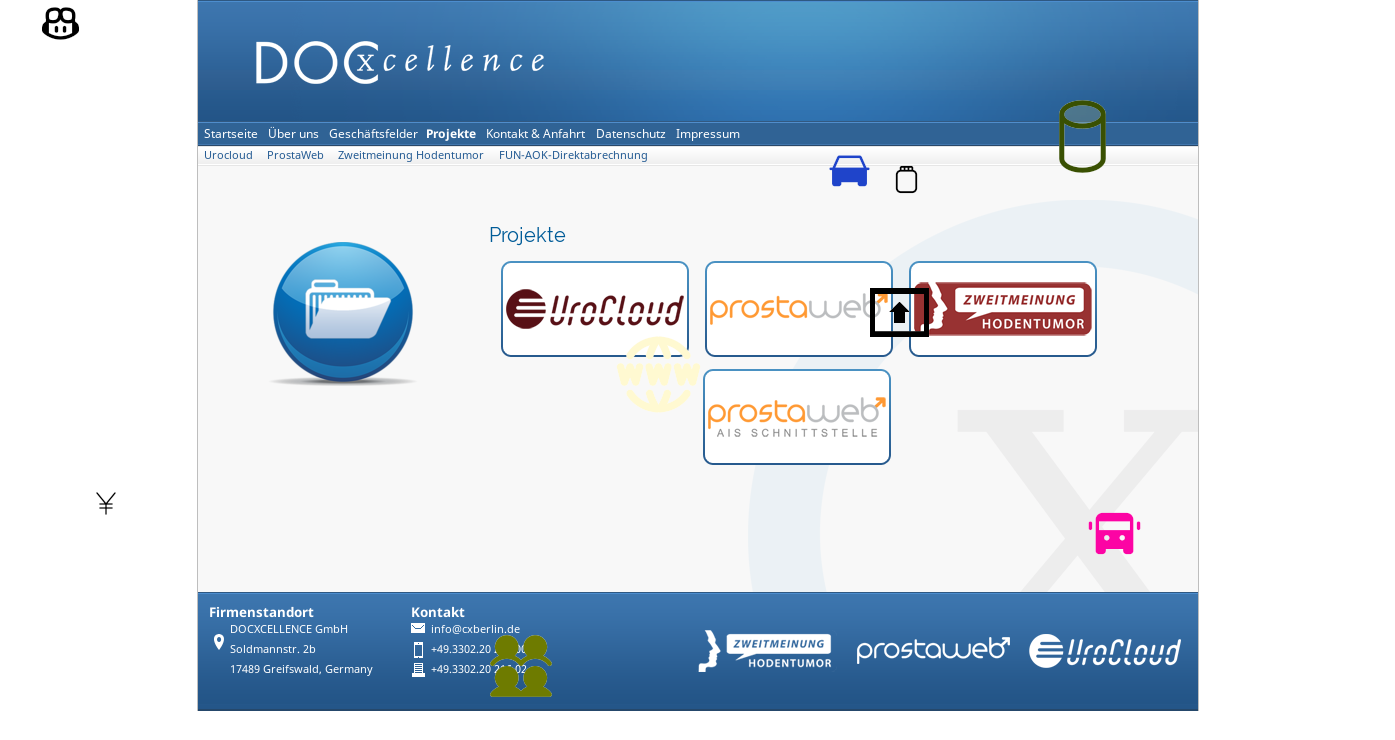 This screenshot has height=740, width=1395. I want to click on access vehicle or car-related settings, so click(849, 171).